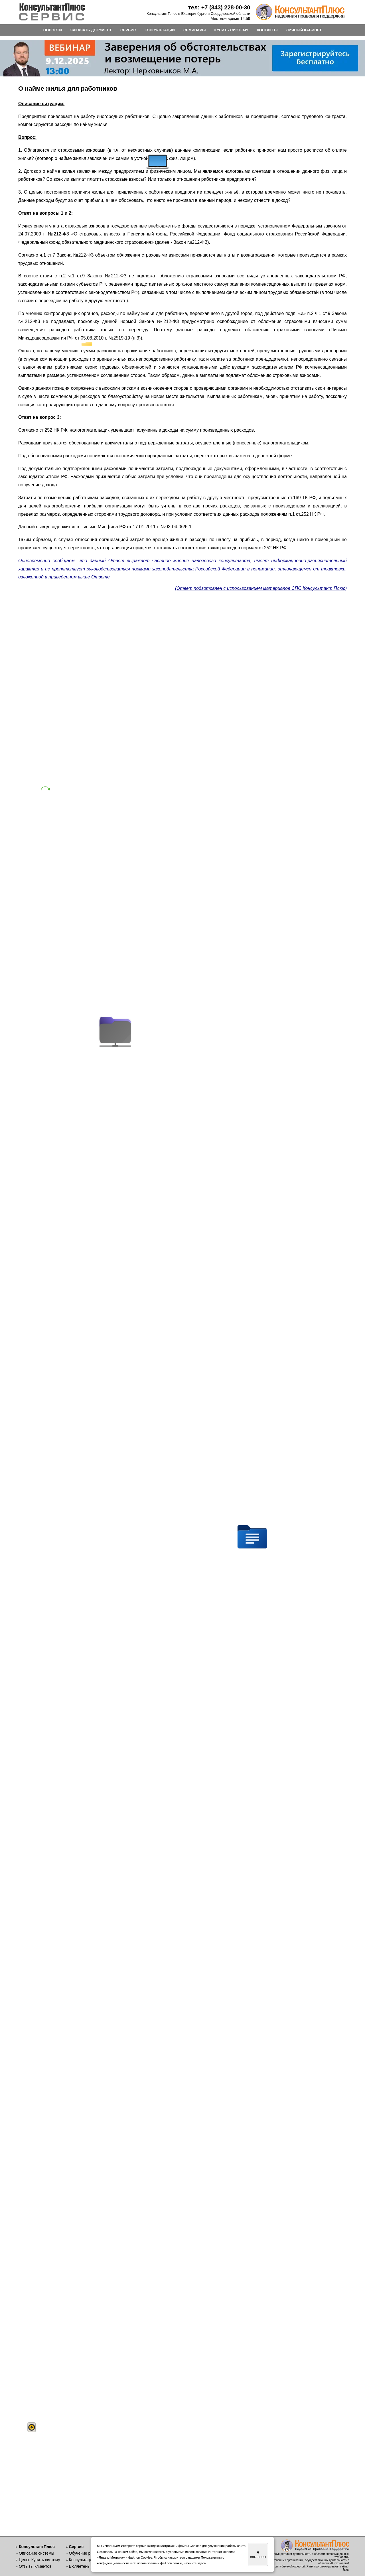 Image resolution: width=365 pixels, height=2576 pixels. I want to click on access sound and audio settings, so click(32, 2427).